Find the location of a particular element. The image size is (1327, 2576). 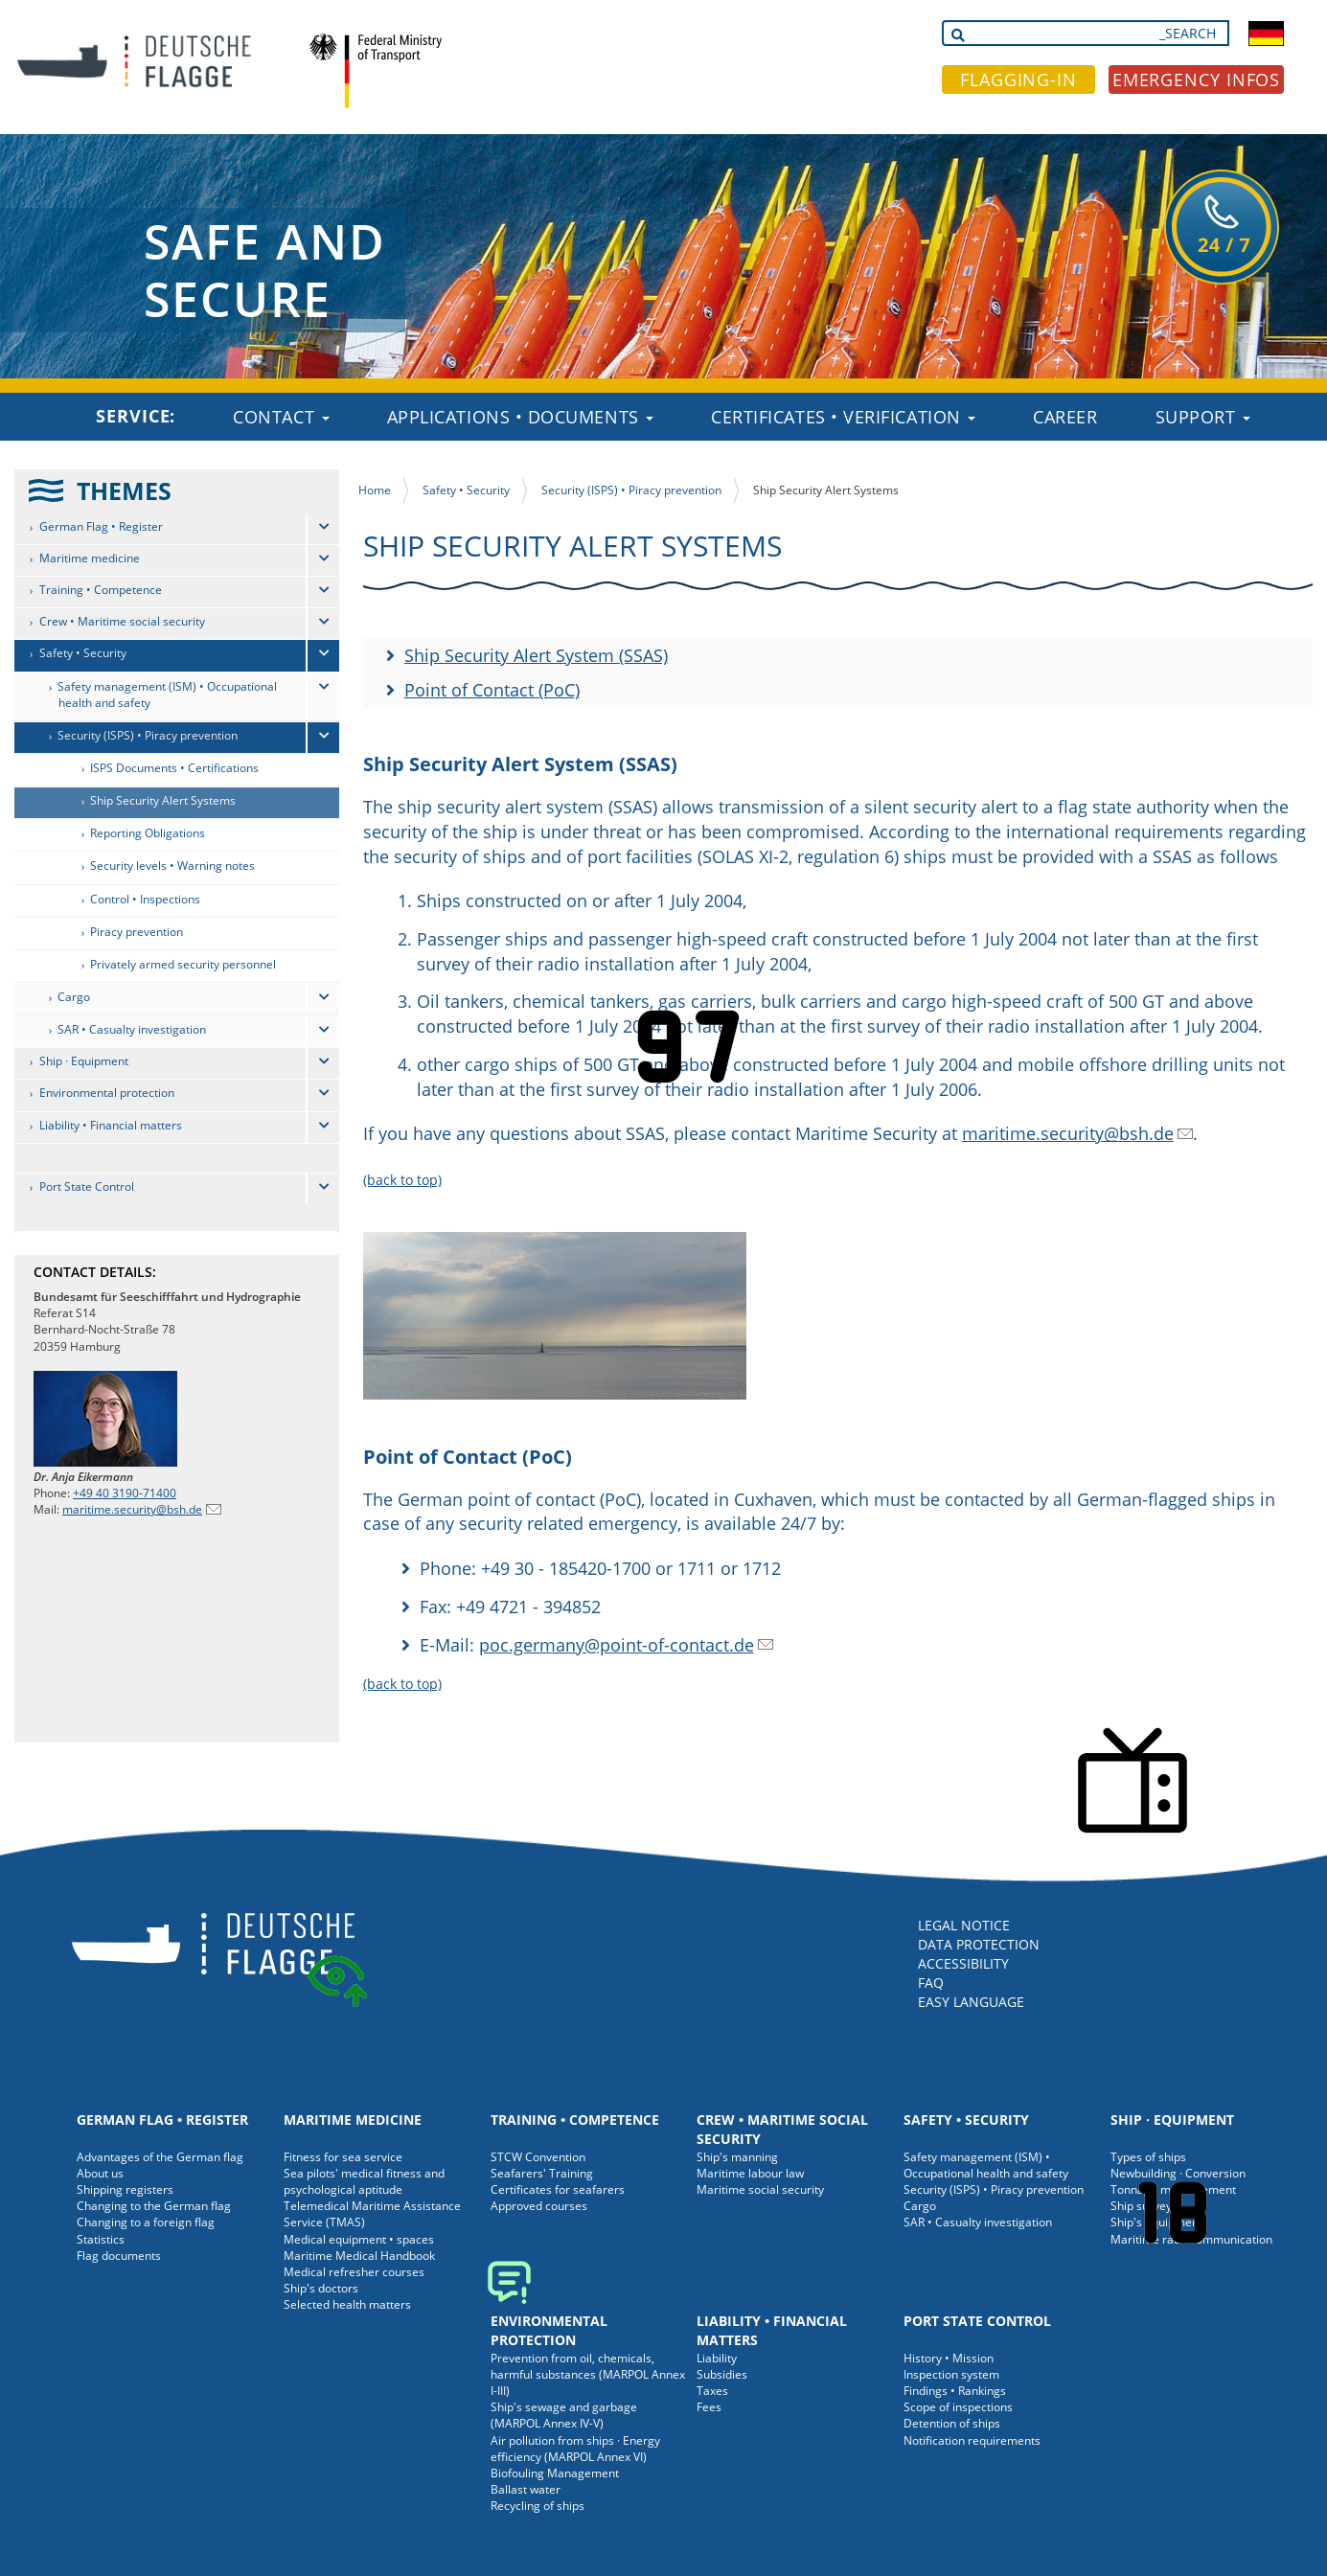

indicates 18 unread notifications or items is located at coordinates (1169, 2212).